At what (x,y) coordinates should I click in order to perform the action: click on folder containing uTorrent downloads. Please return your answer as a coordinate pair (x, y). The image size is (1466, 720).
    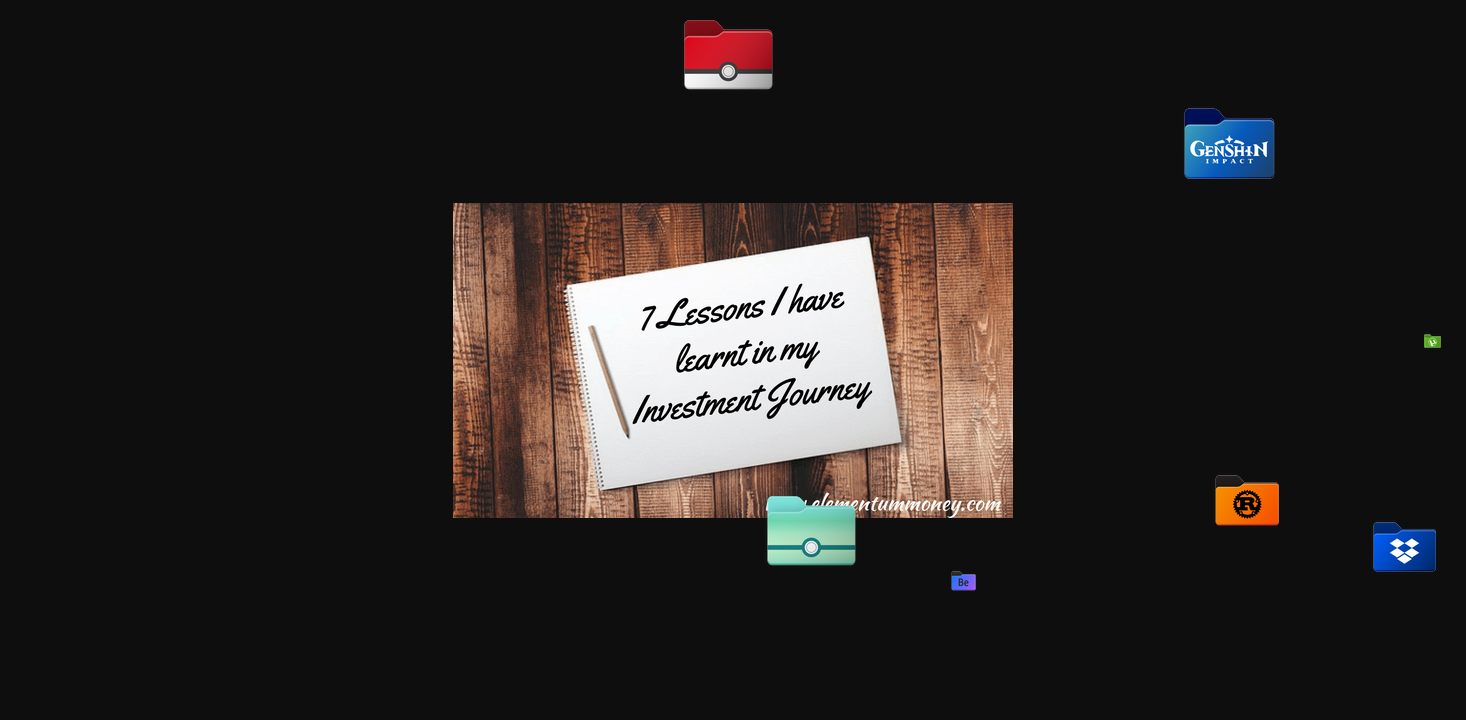
    Looking at the image, I should click on (1432, 341).